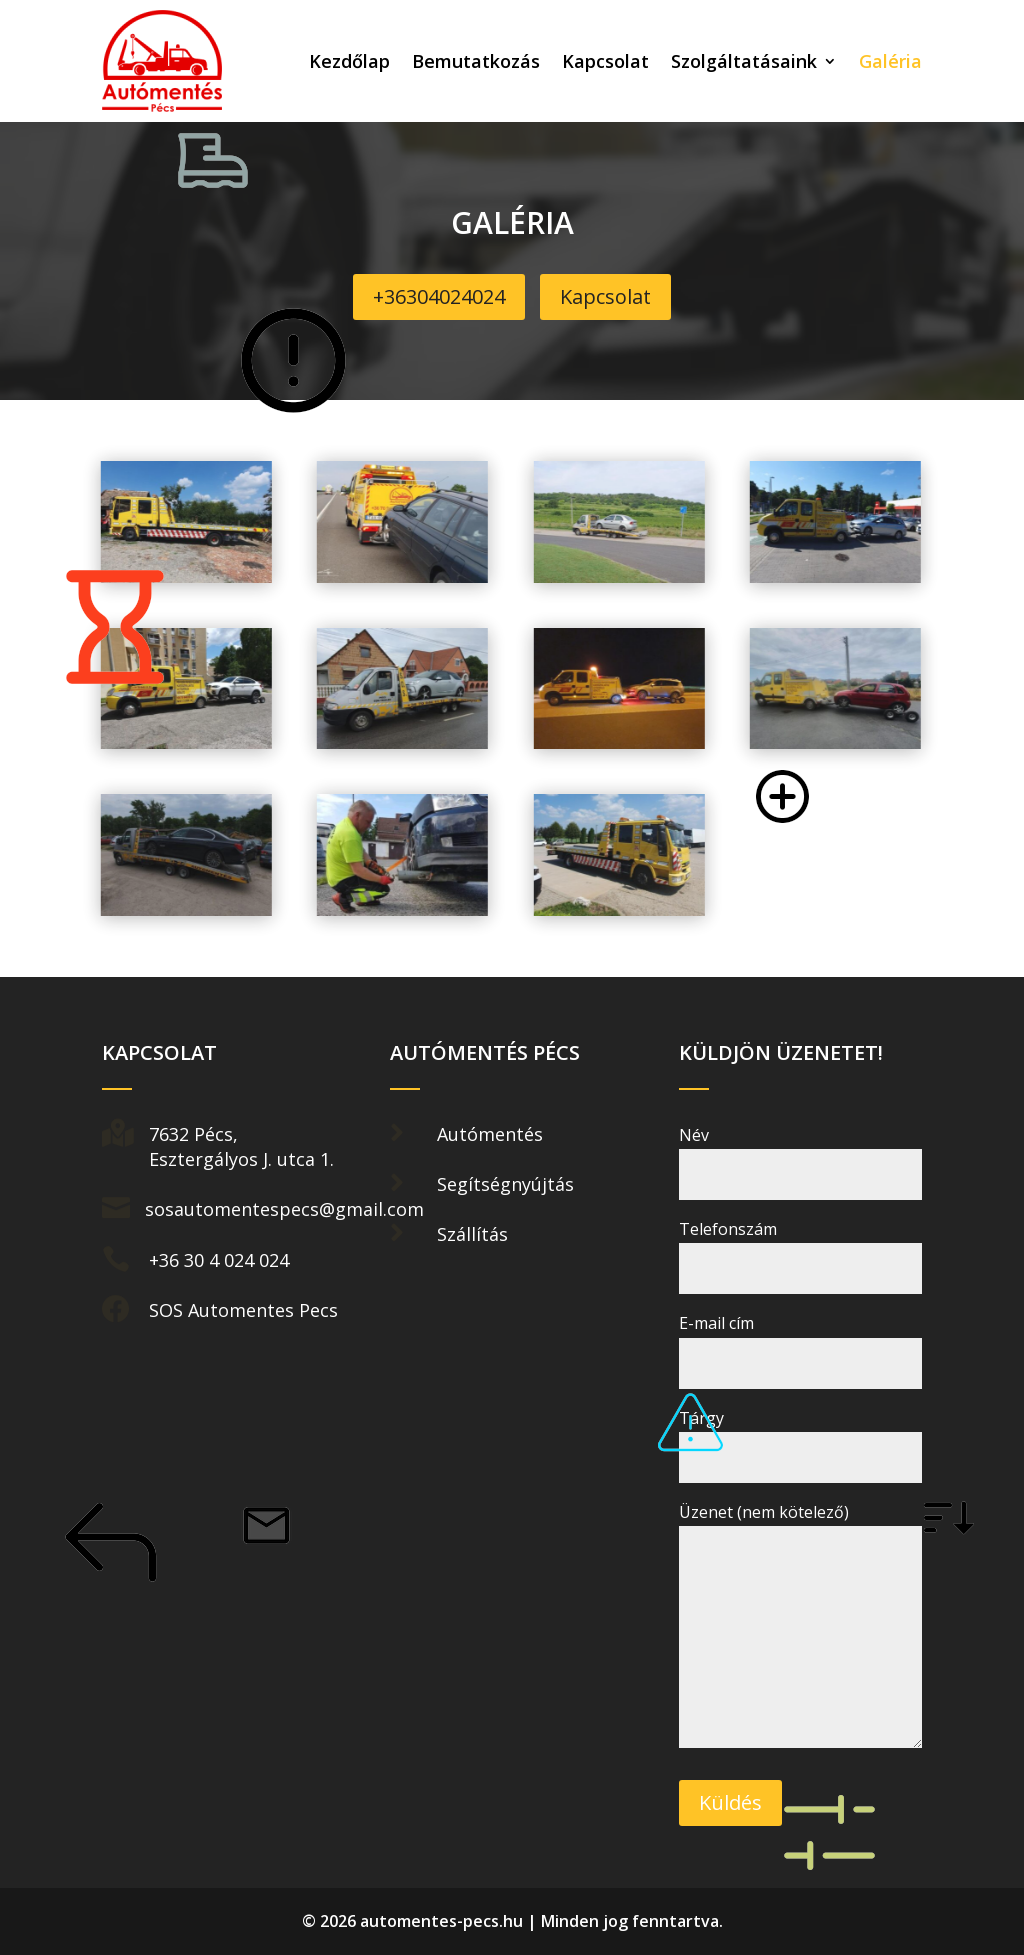  I want to click on indicates a warning or caution state, so click(690, 1423).